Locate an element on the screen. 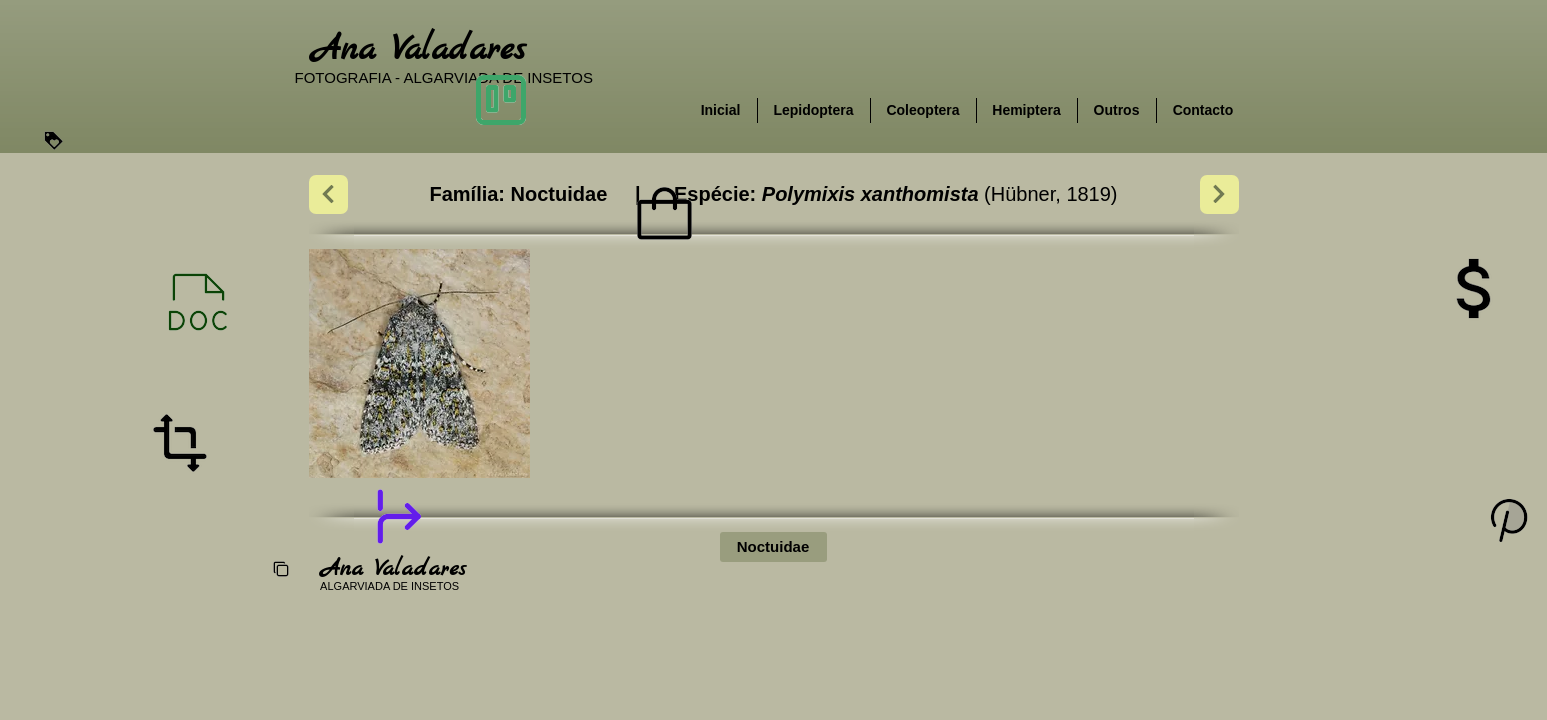 The image size is (1547, 720). open Trello app is located at coordinates (501, 100).